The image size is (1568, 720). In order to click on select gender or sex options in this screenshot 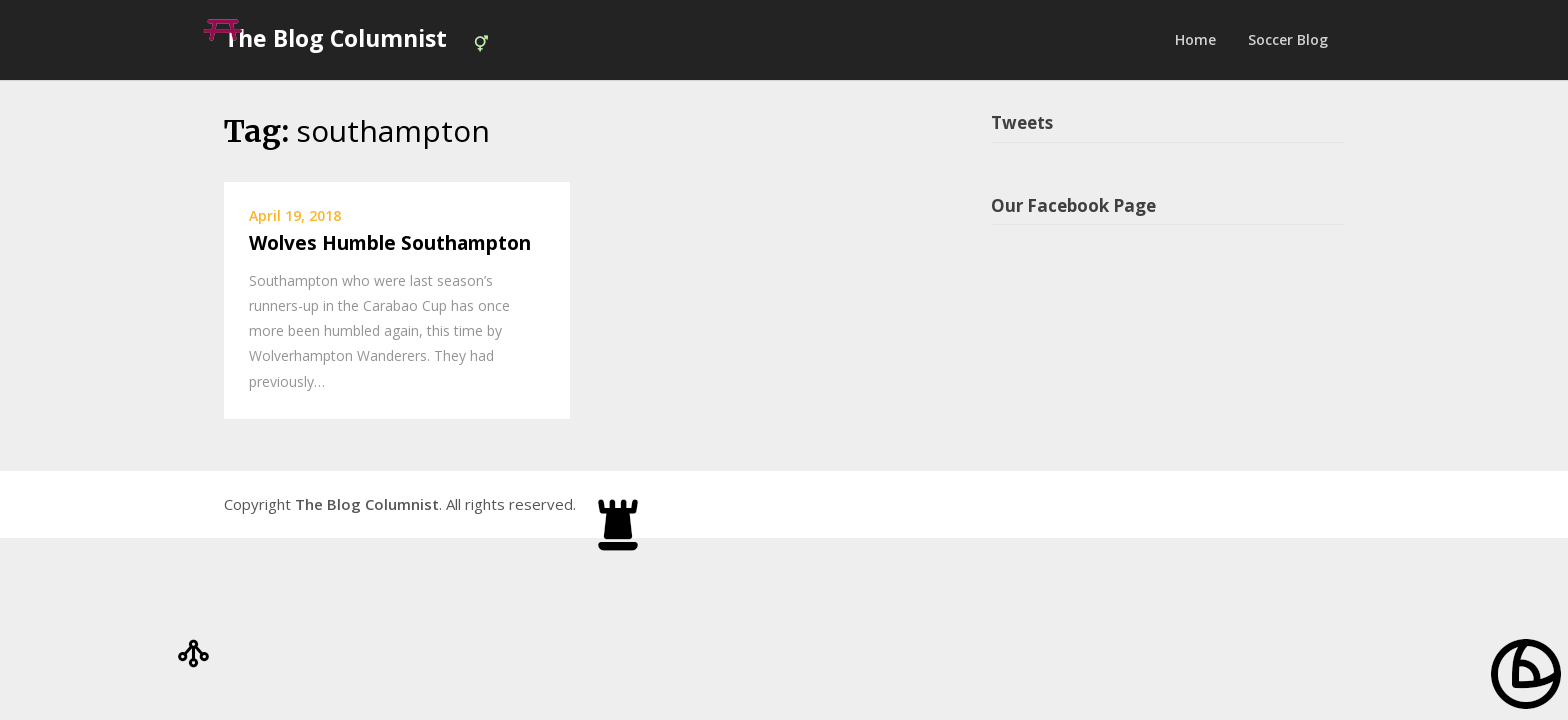, I will do `click(481, 43)`.